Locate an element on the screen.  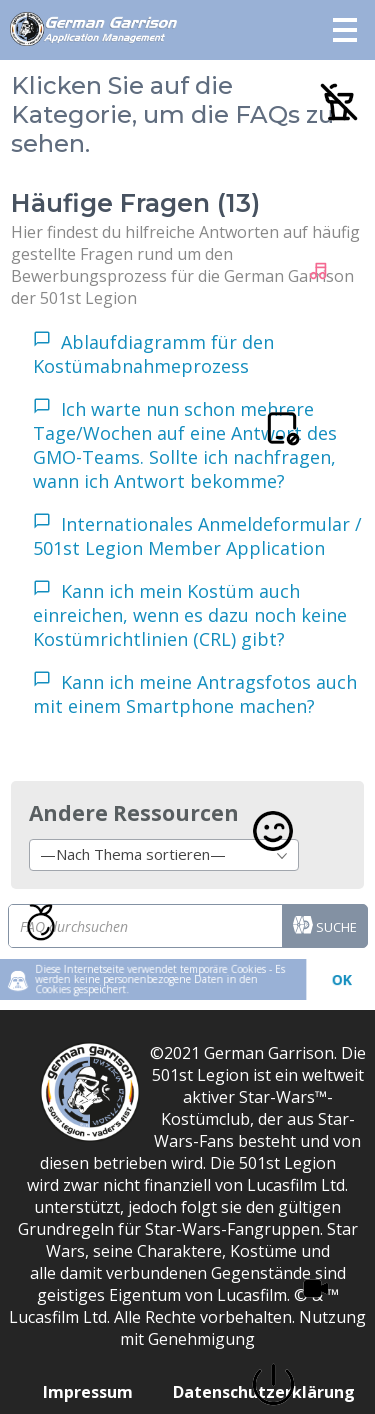
cancel iPad connection or pairing is located at coordinates (282, 428).